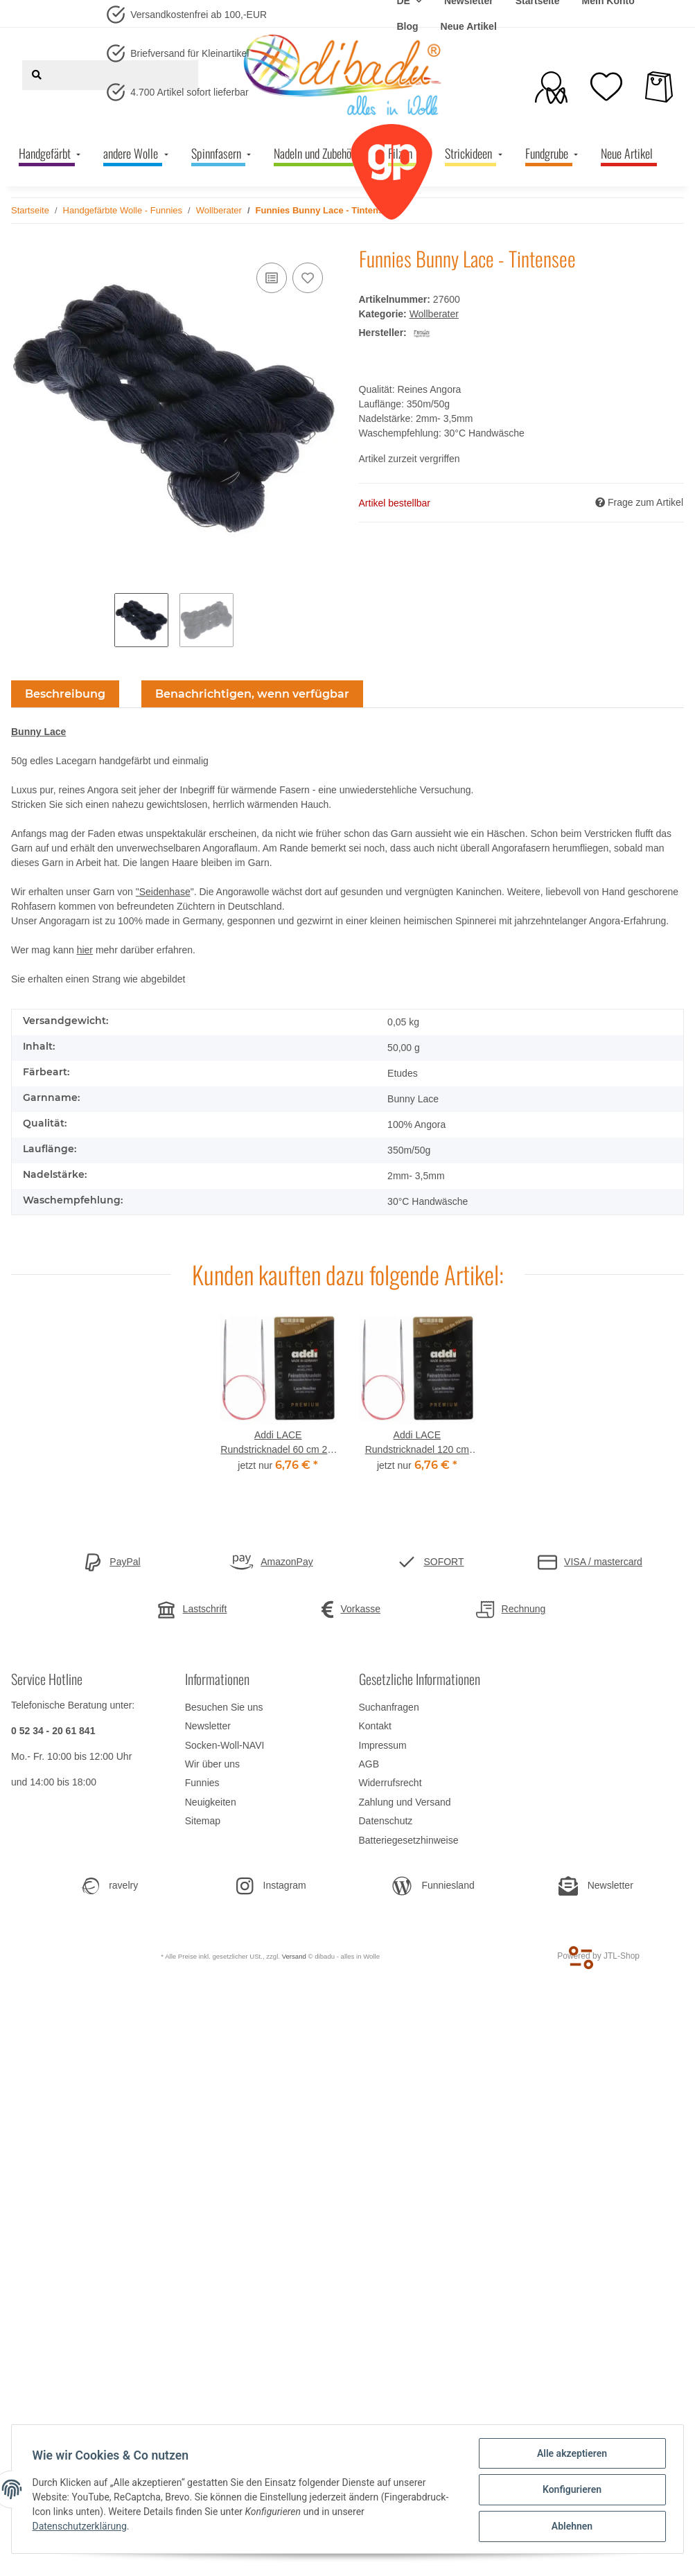  I want to click on open guitar pro application, so click(392, 172).